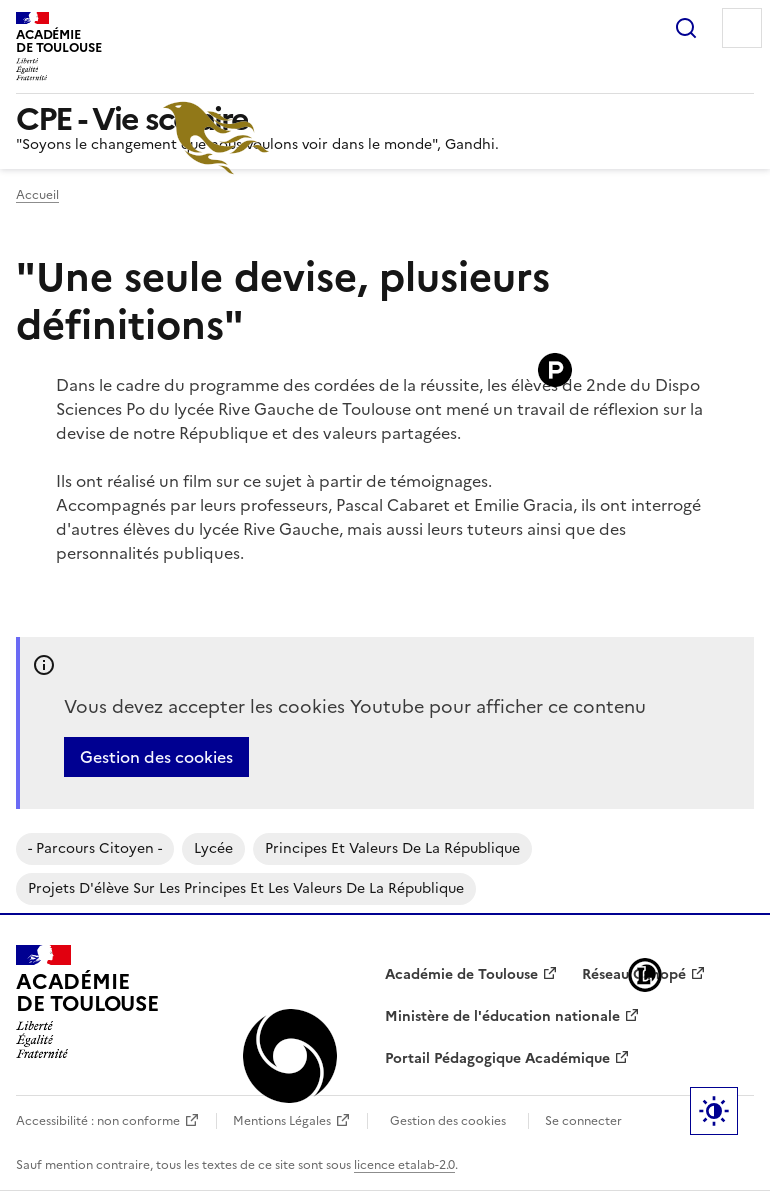 This screenshot has width=770, height=1191. I want to click on visit product hunt website or app, so click(555, 370).